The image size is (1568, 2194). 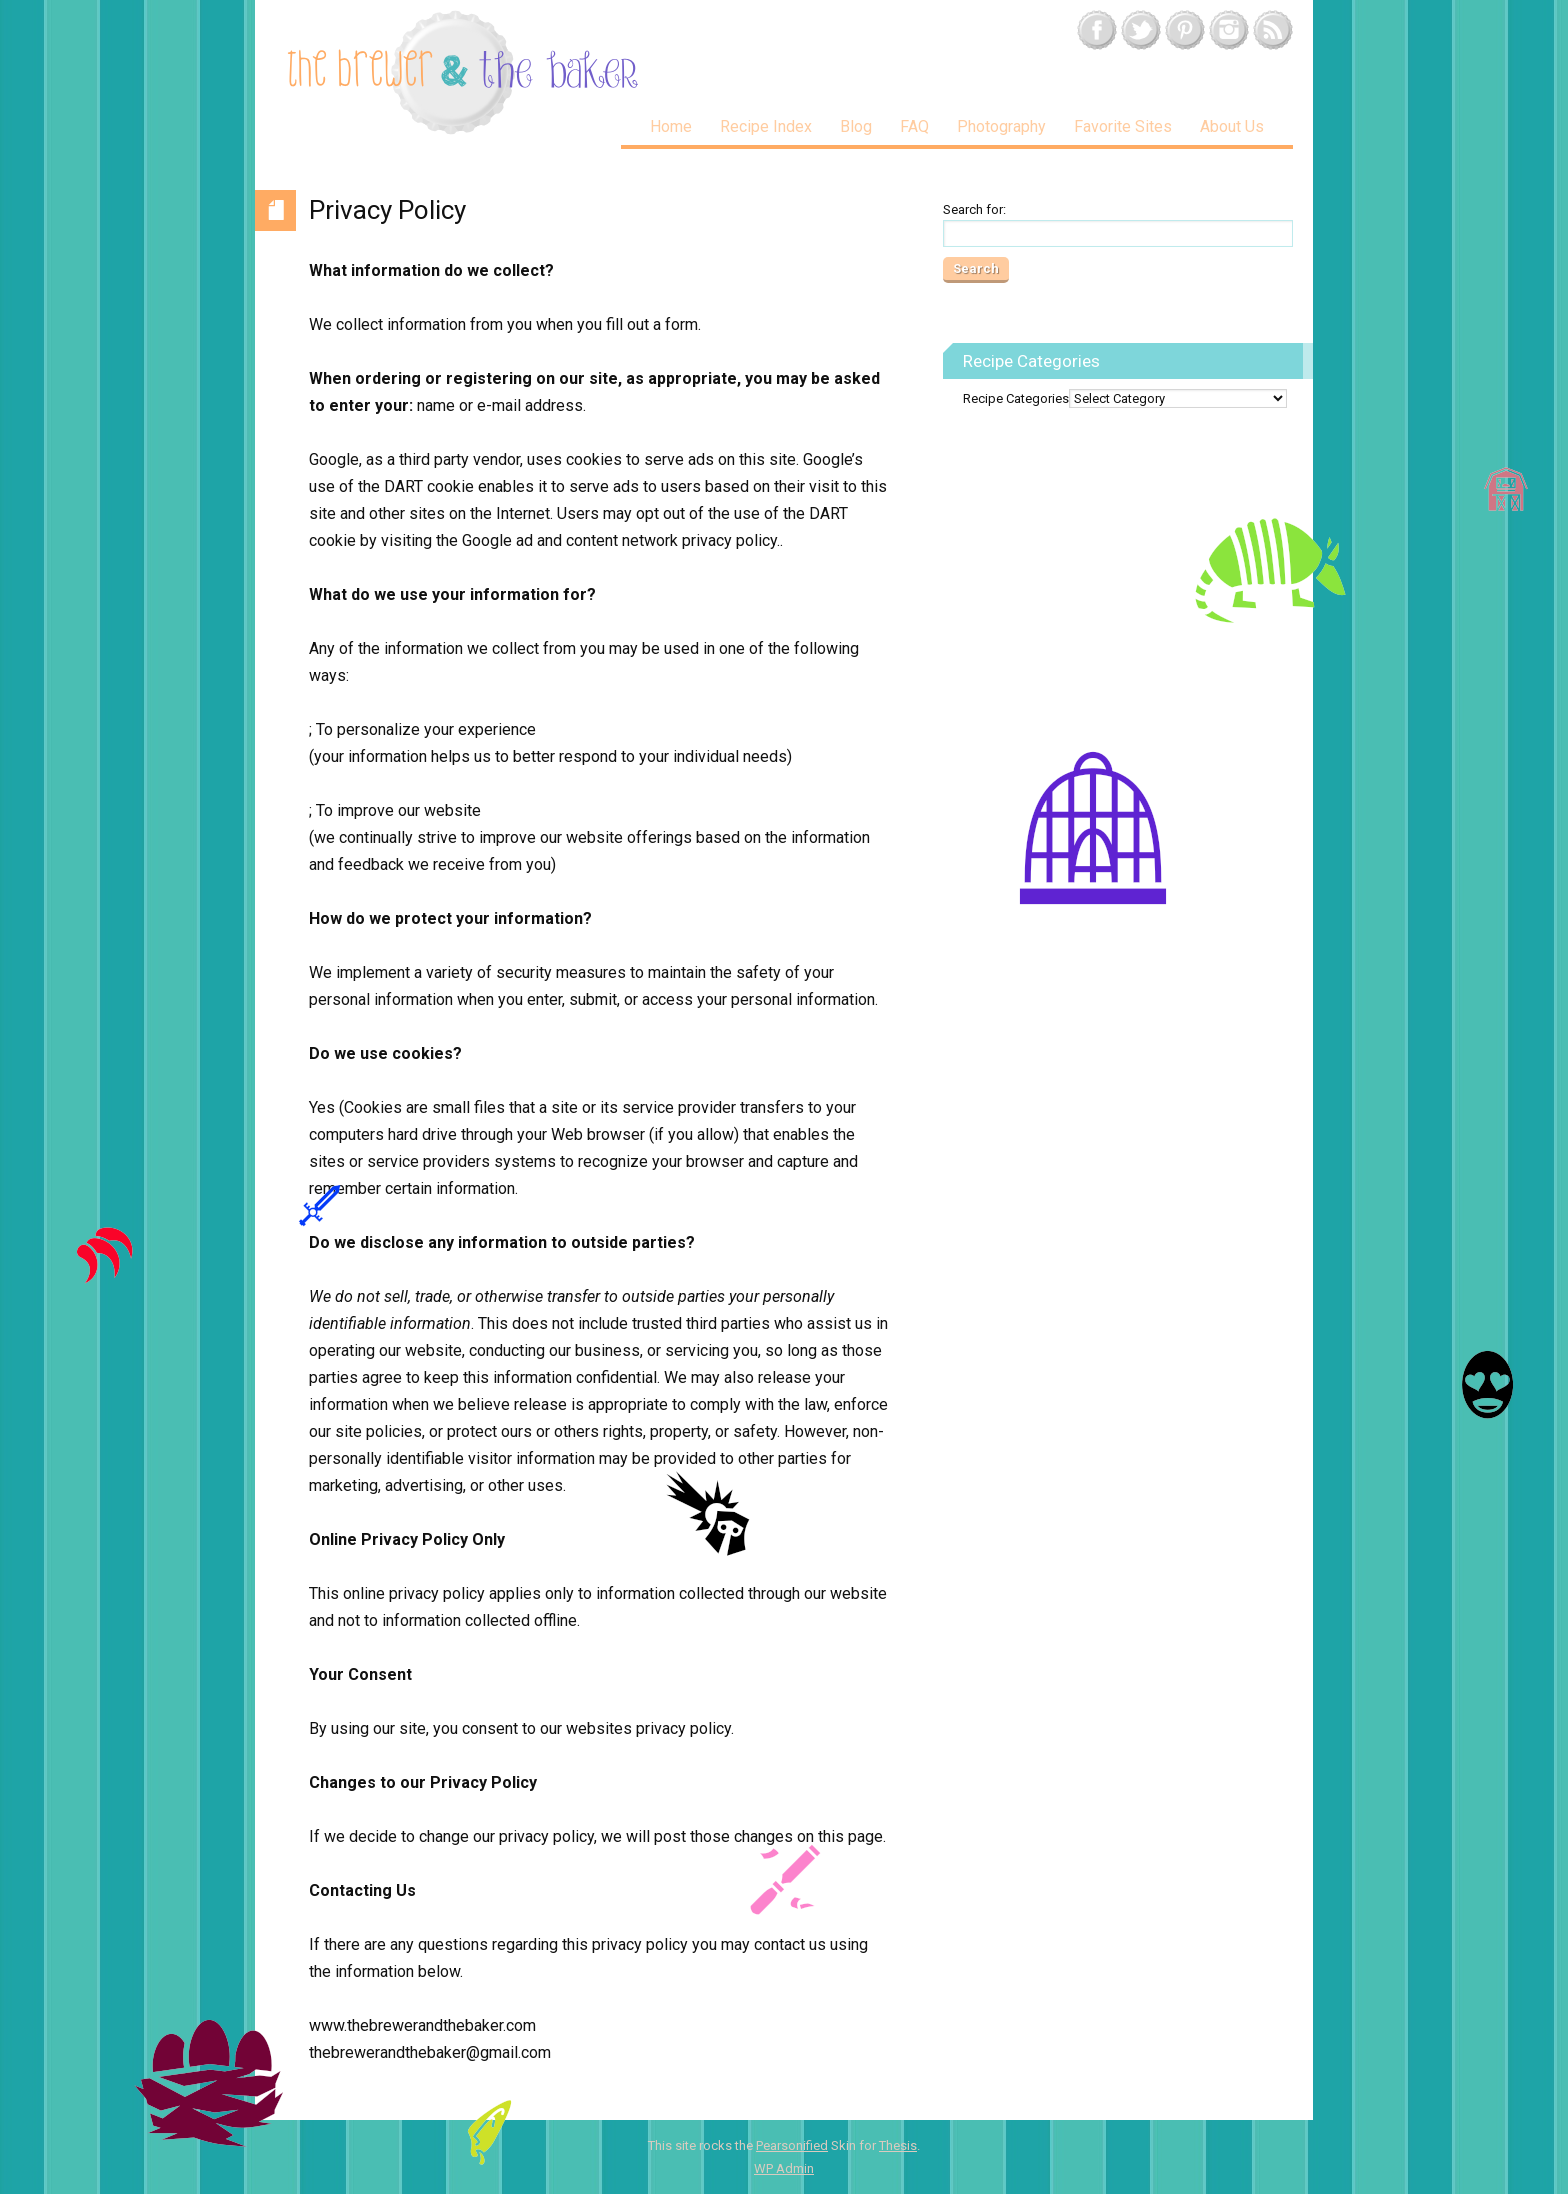 What do you see at coordinates (708, 1513) in the screenshot?
I see `indicates critical hit or headshot damage` at bounding box center [708, 1513].